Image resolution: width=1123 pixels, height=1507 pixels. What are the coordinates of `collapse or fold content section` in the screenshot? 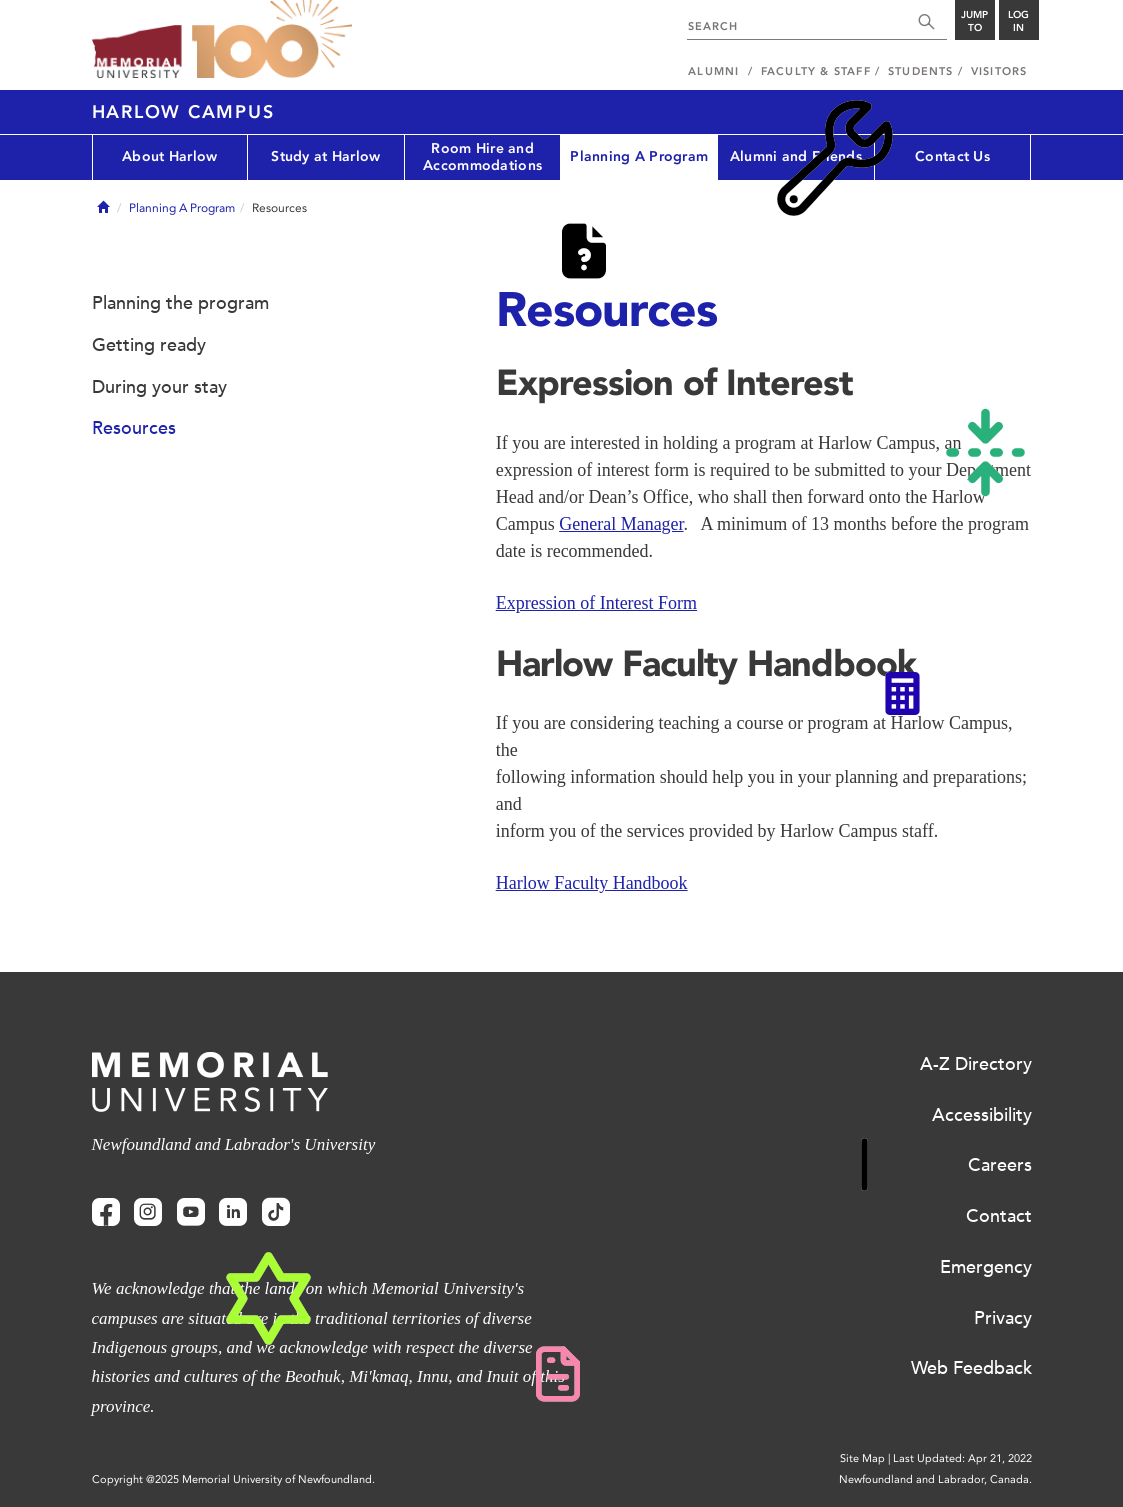 It's located at (985, 452).